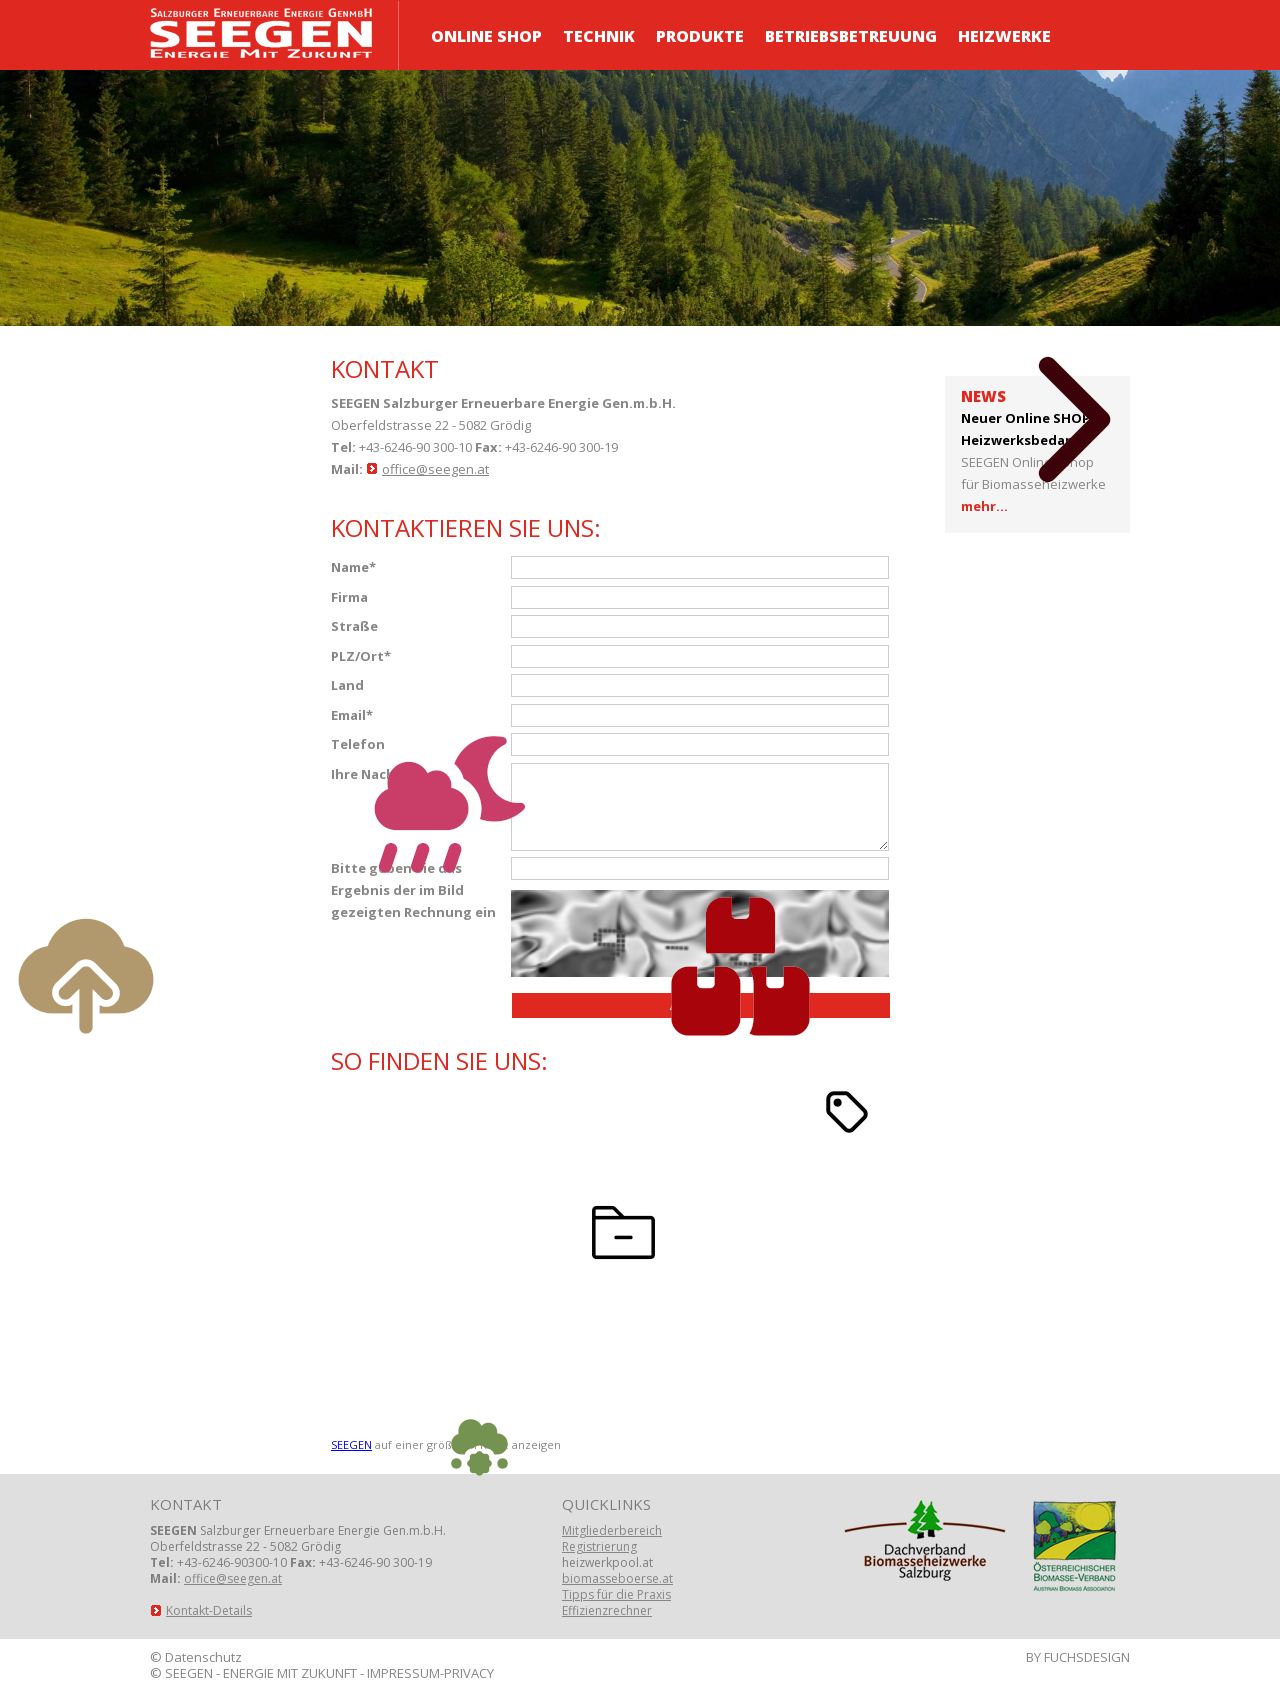 This screenshot has height=1682, width=1280. I want to click on upload a file to cloud storage, so click(86, 973).